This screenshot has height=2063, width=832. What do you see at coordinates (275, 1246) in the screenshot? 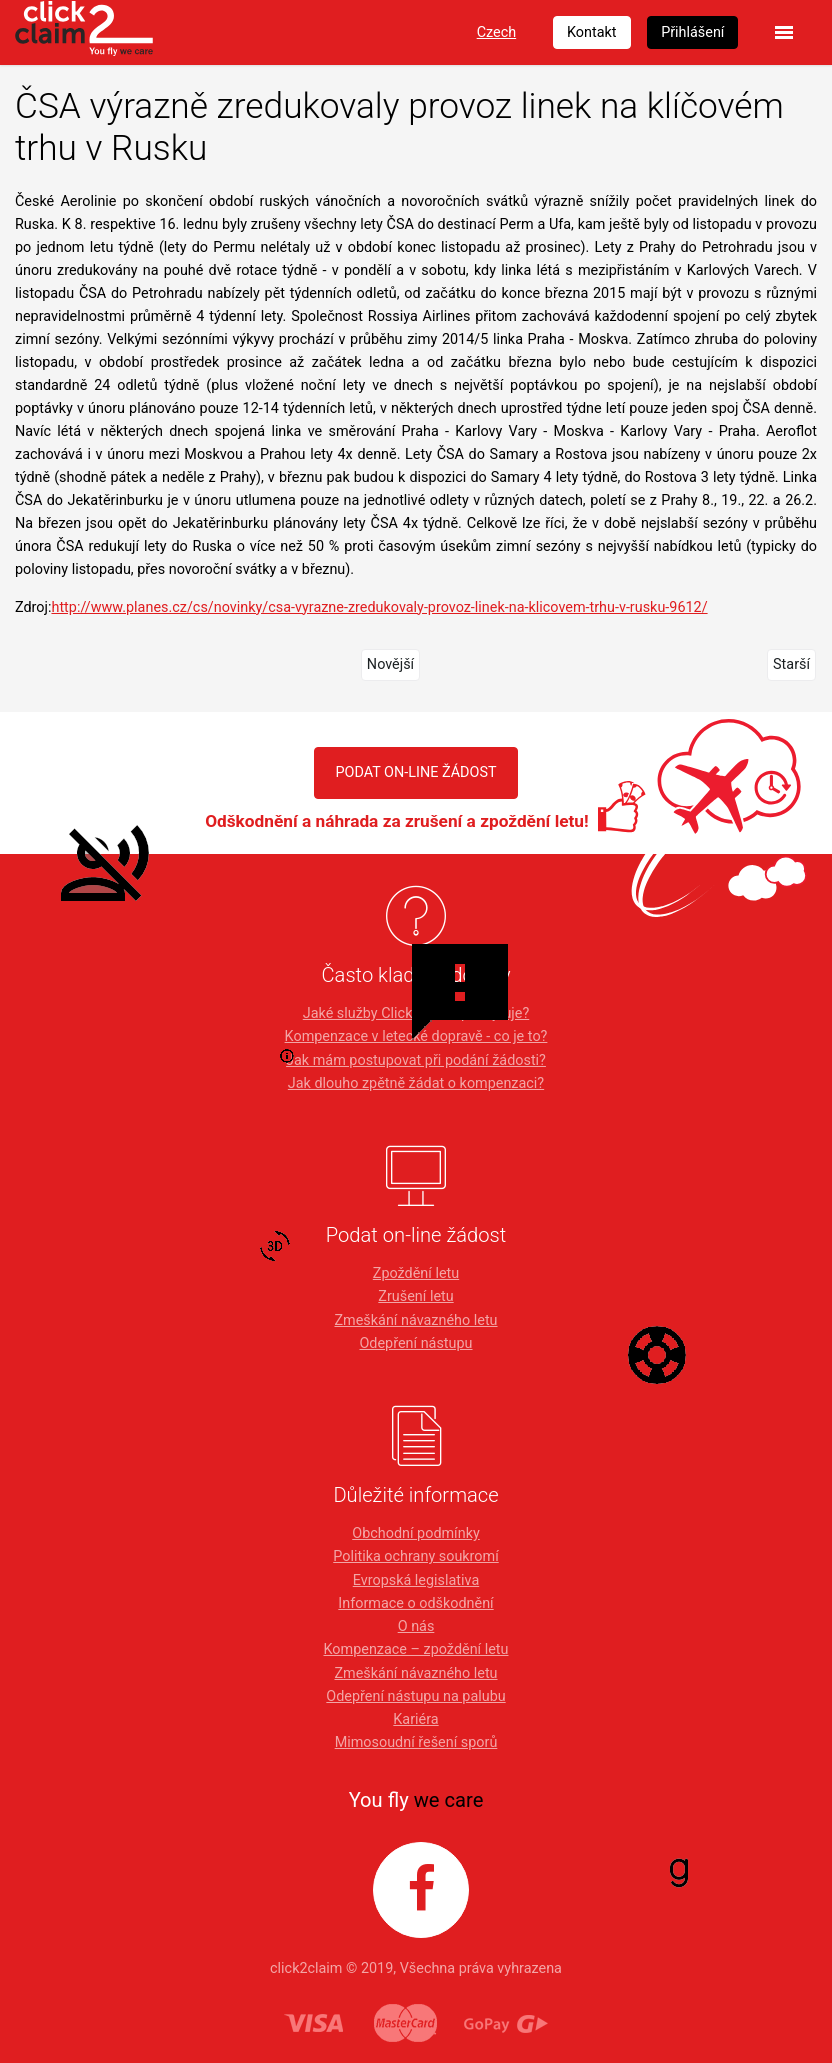
I see `rotate object in 3D view` at bounding box center [275, 1246].